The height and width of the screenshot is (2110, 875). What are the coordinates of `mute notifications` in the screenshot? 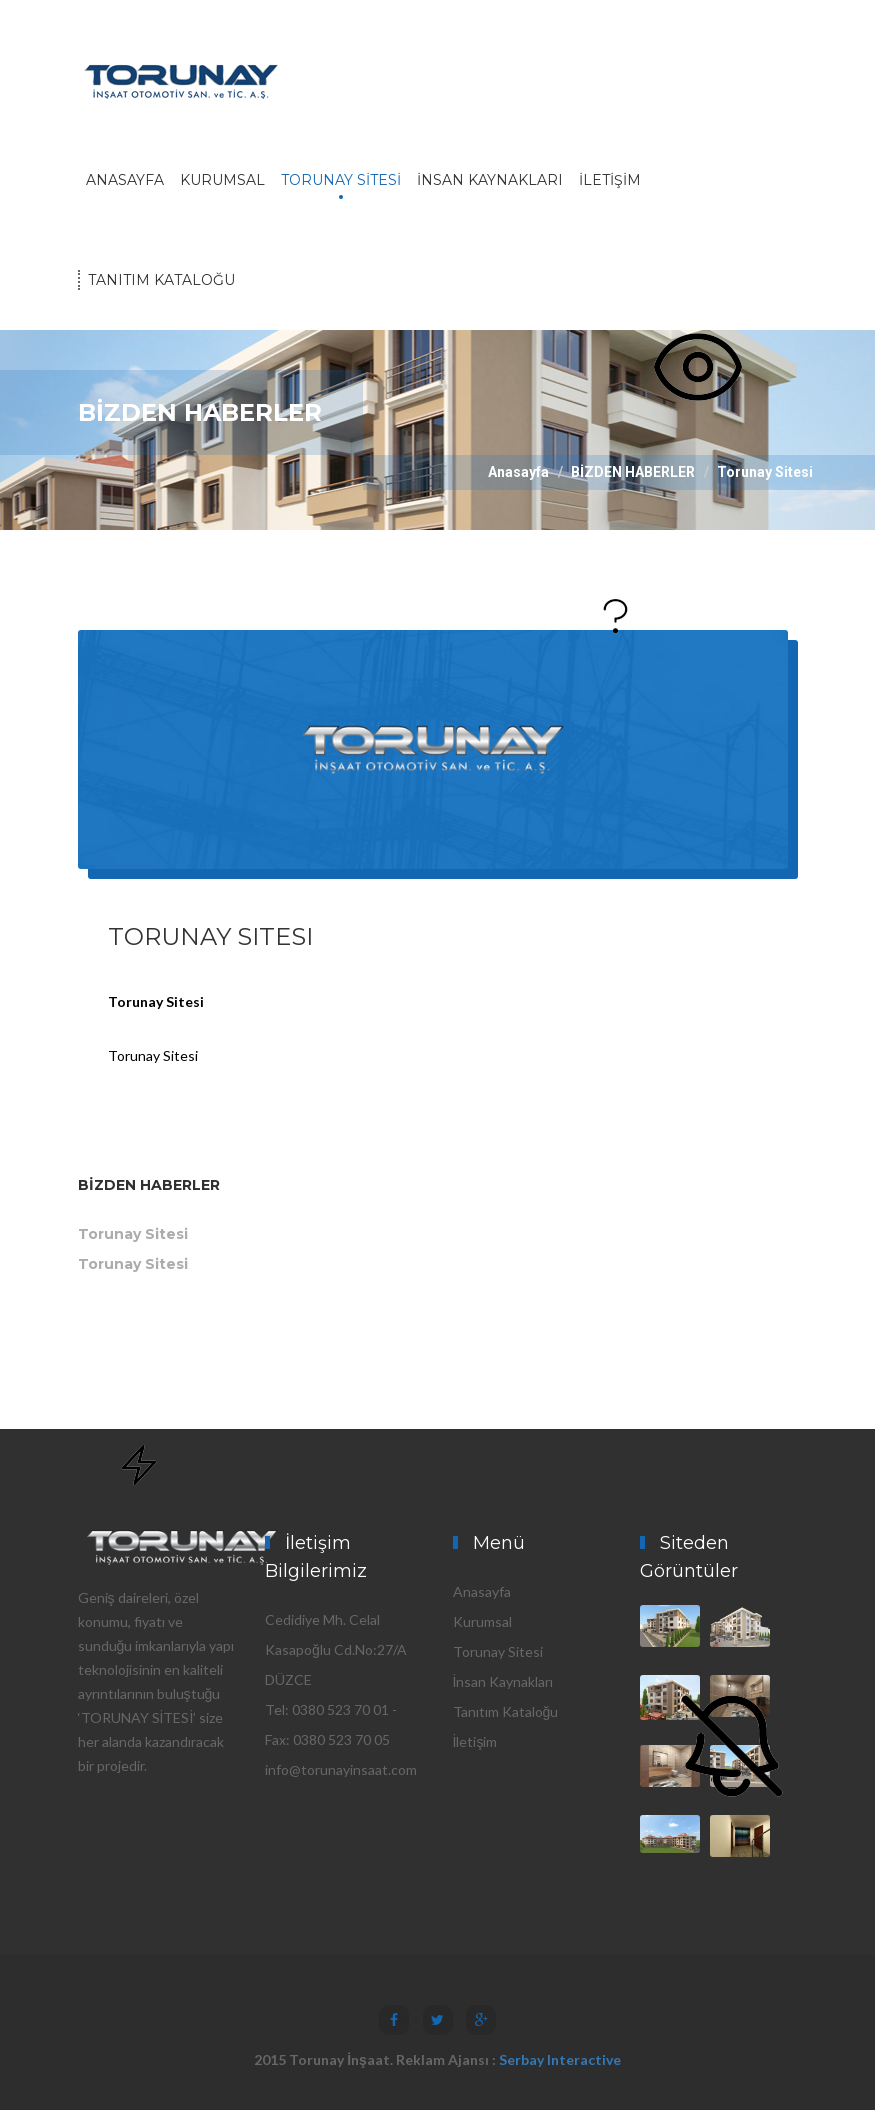 It's located at (732, 1746).